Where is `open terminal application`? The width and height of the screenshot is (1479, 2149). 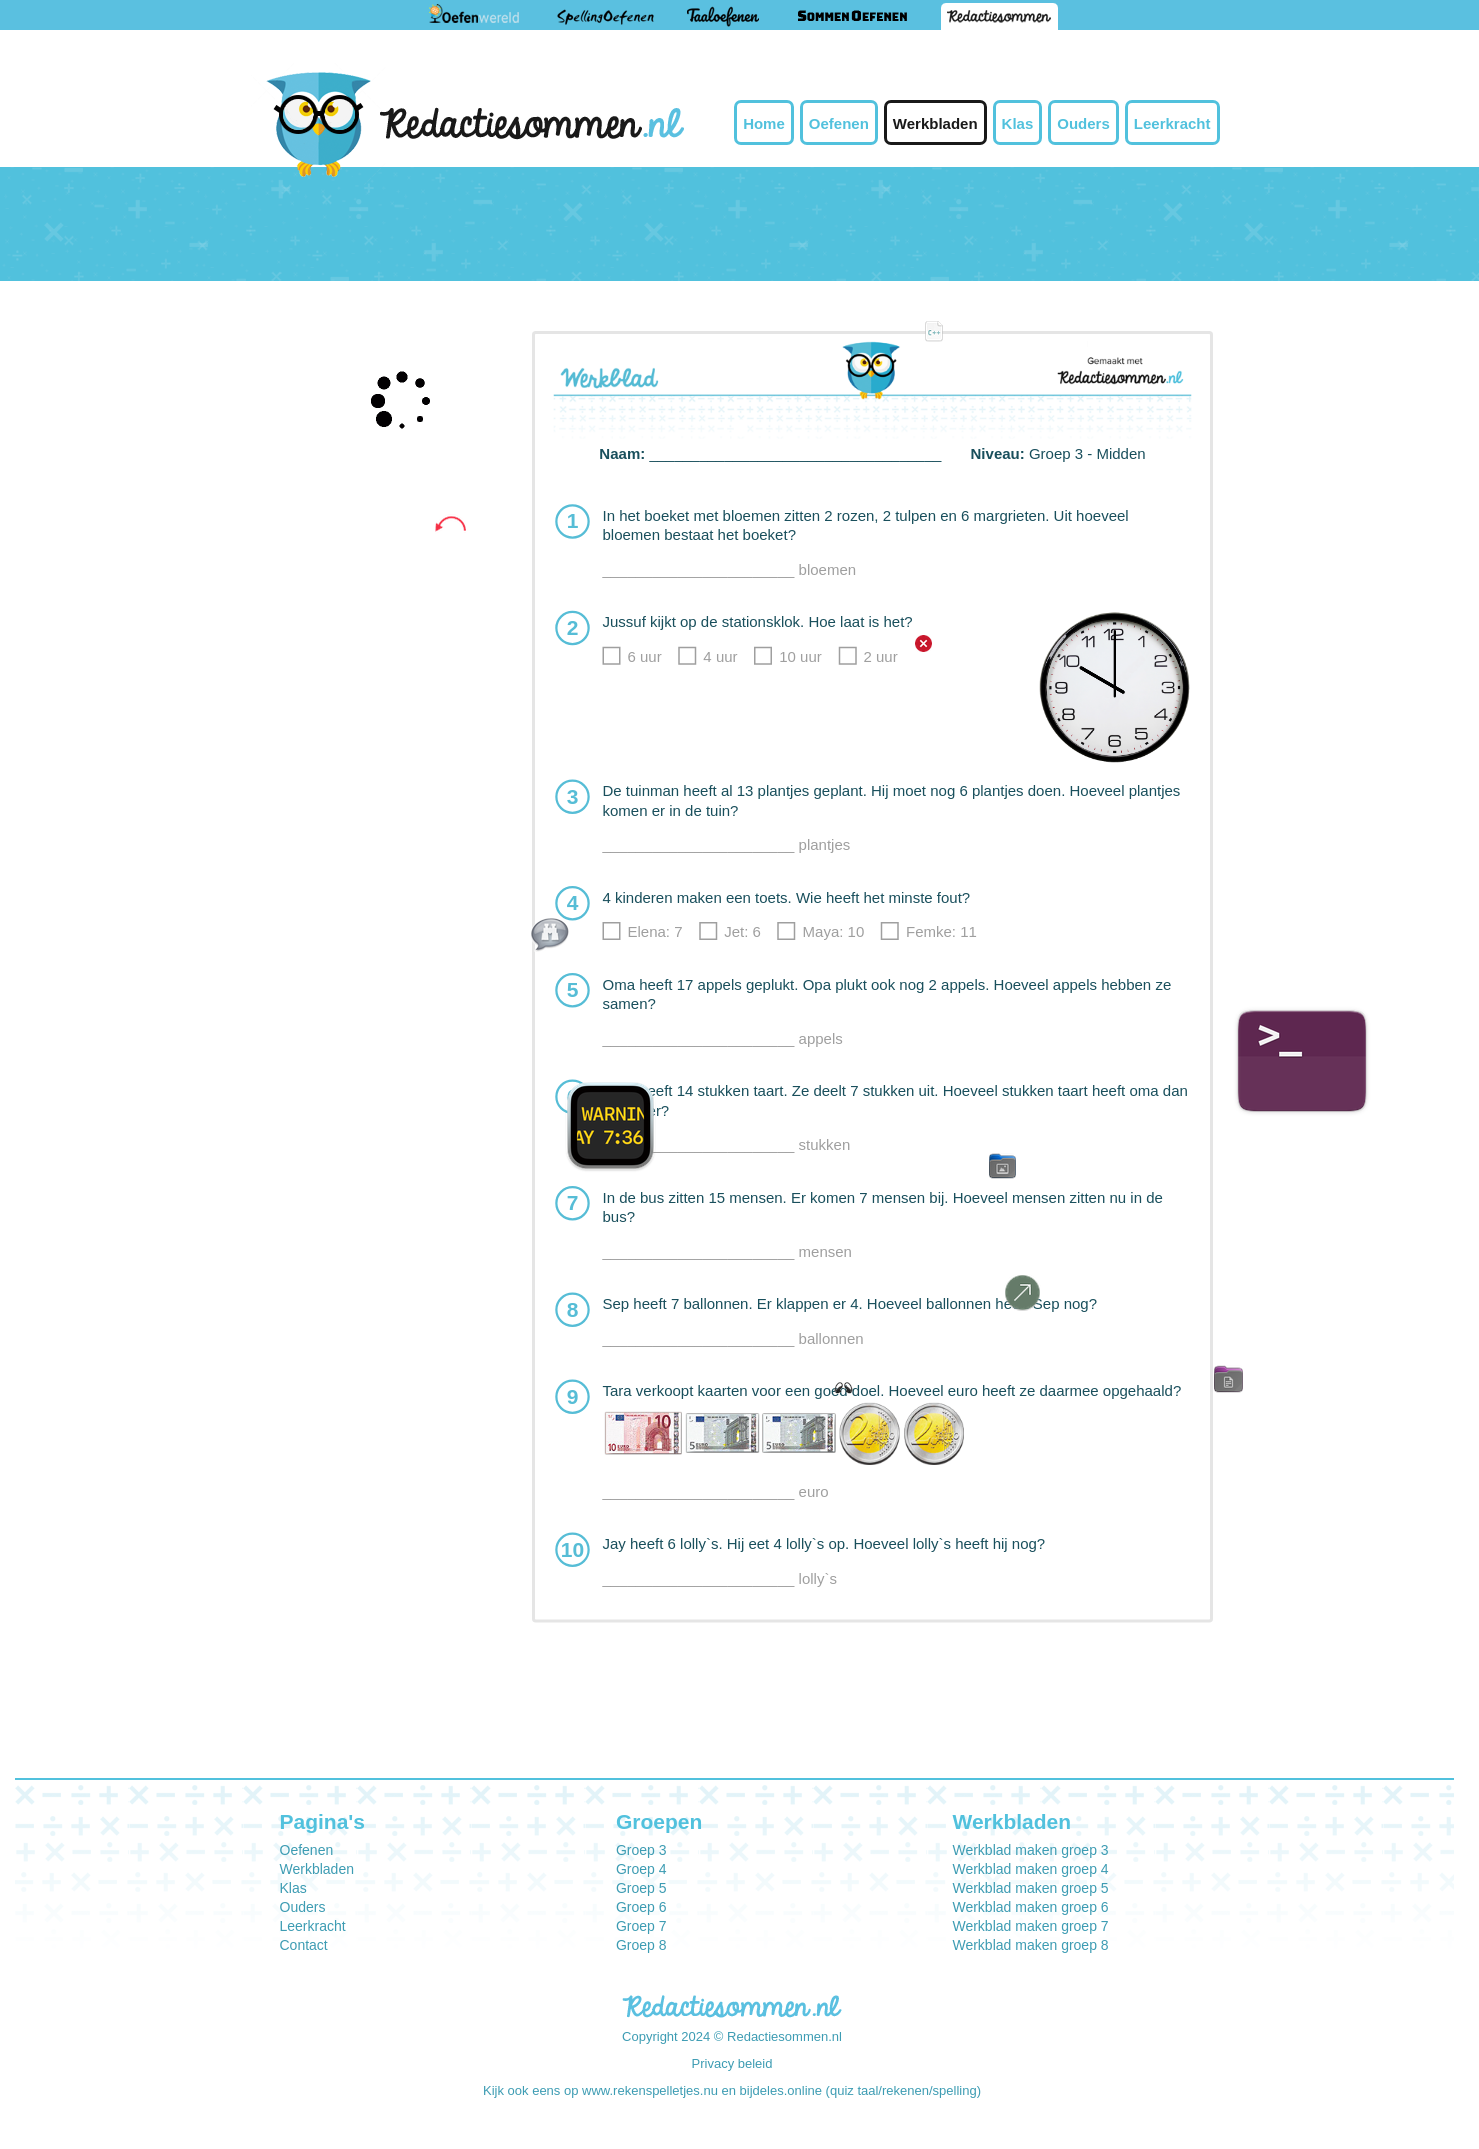
open terminal application is located at coordinates (1302, 1061).